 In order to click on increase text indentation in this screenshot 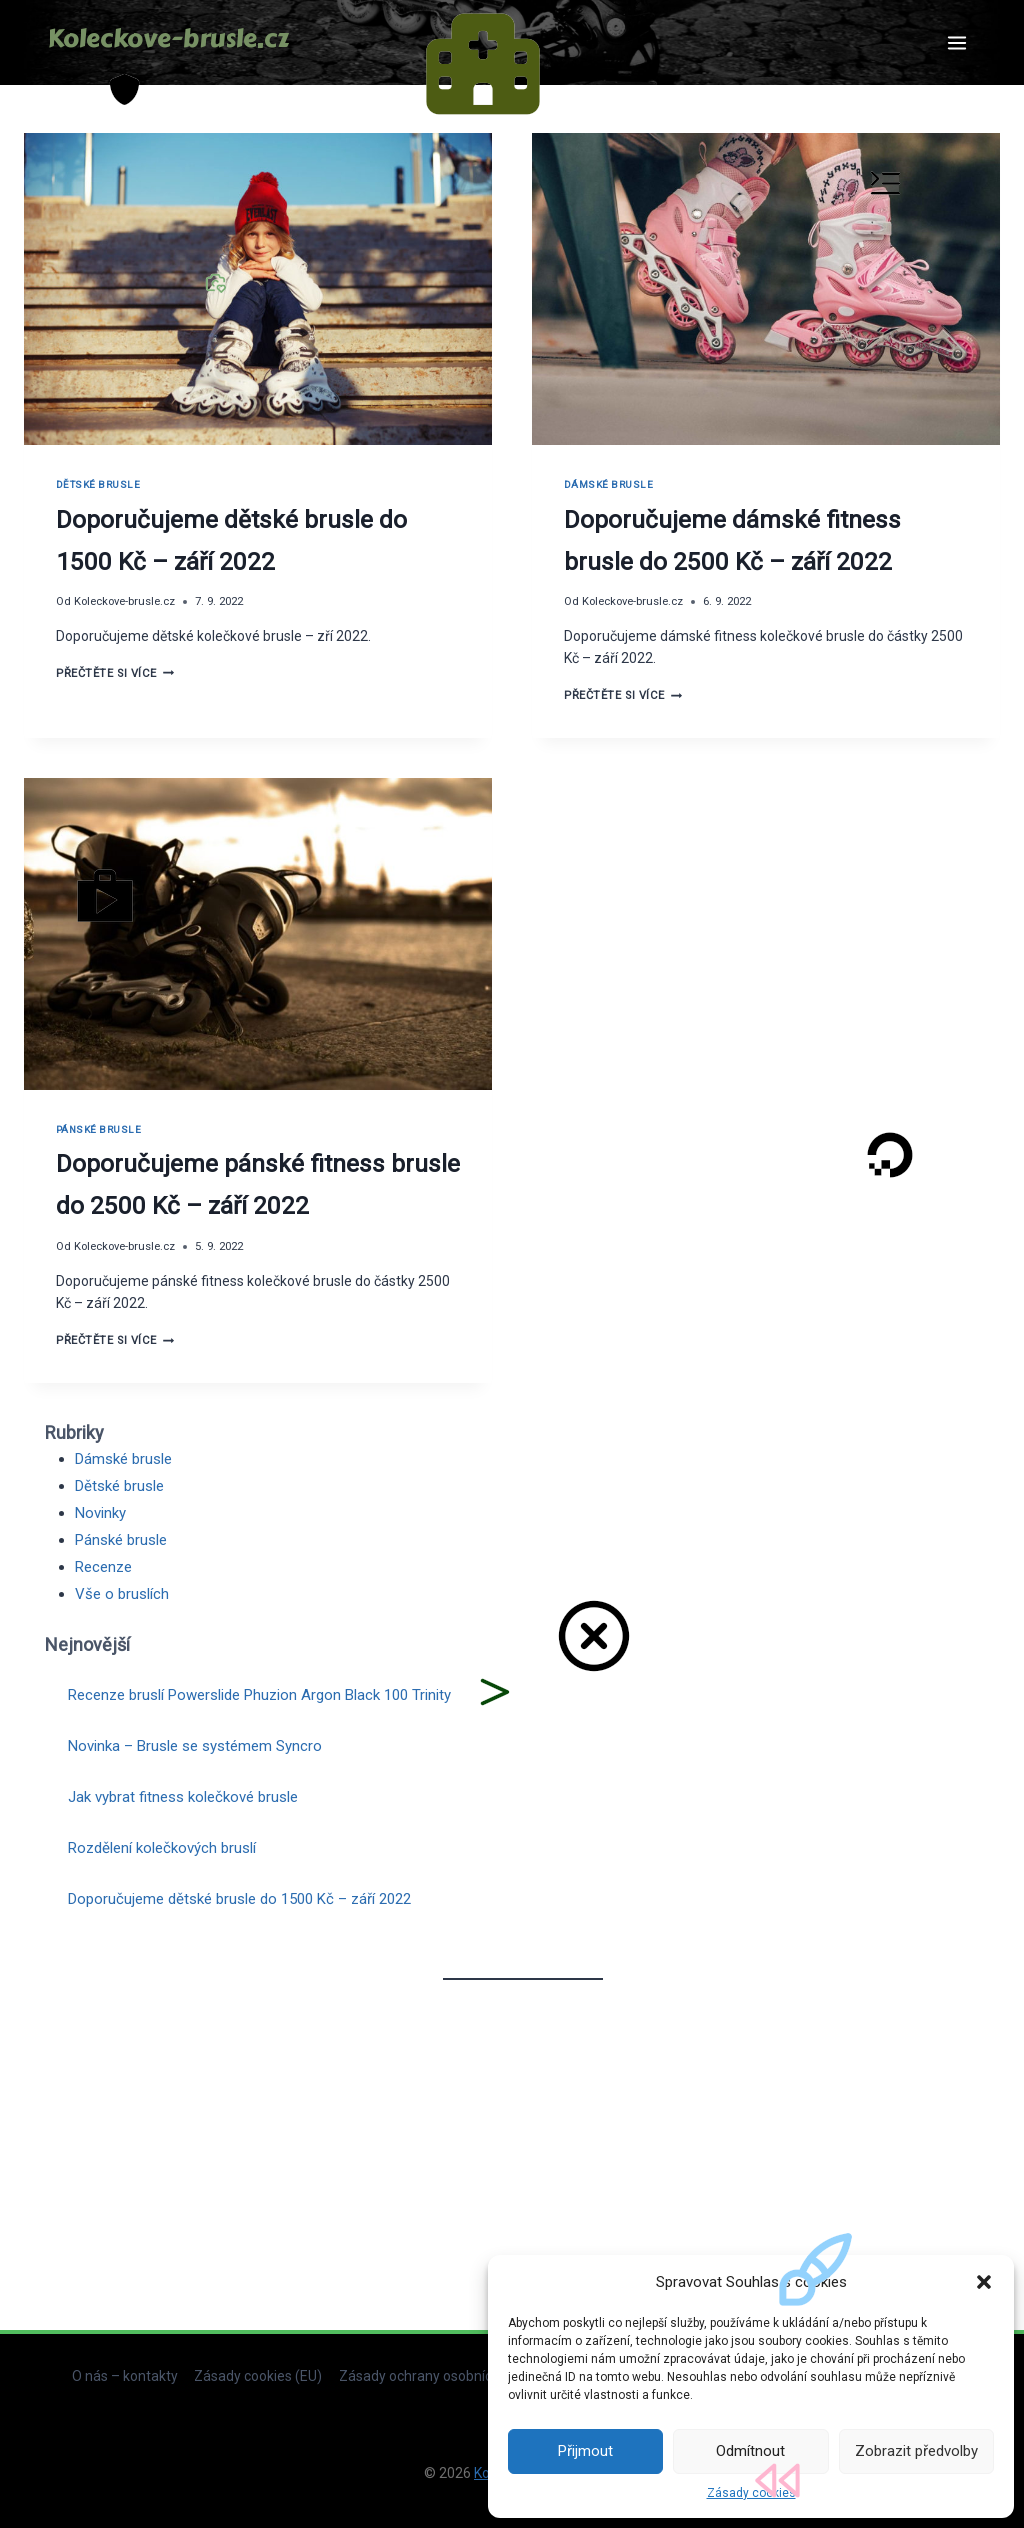, I will do `click(885, 183)`.